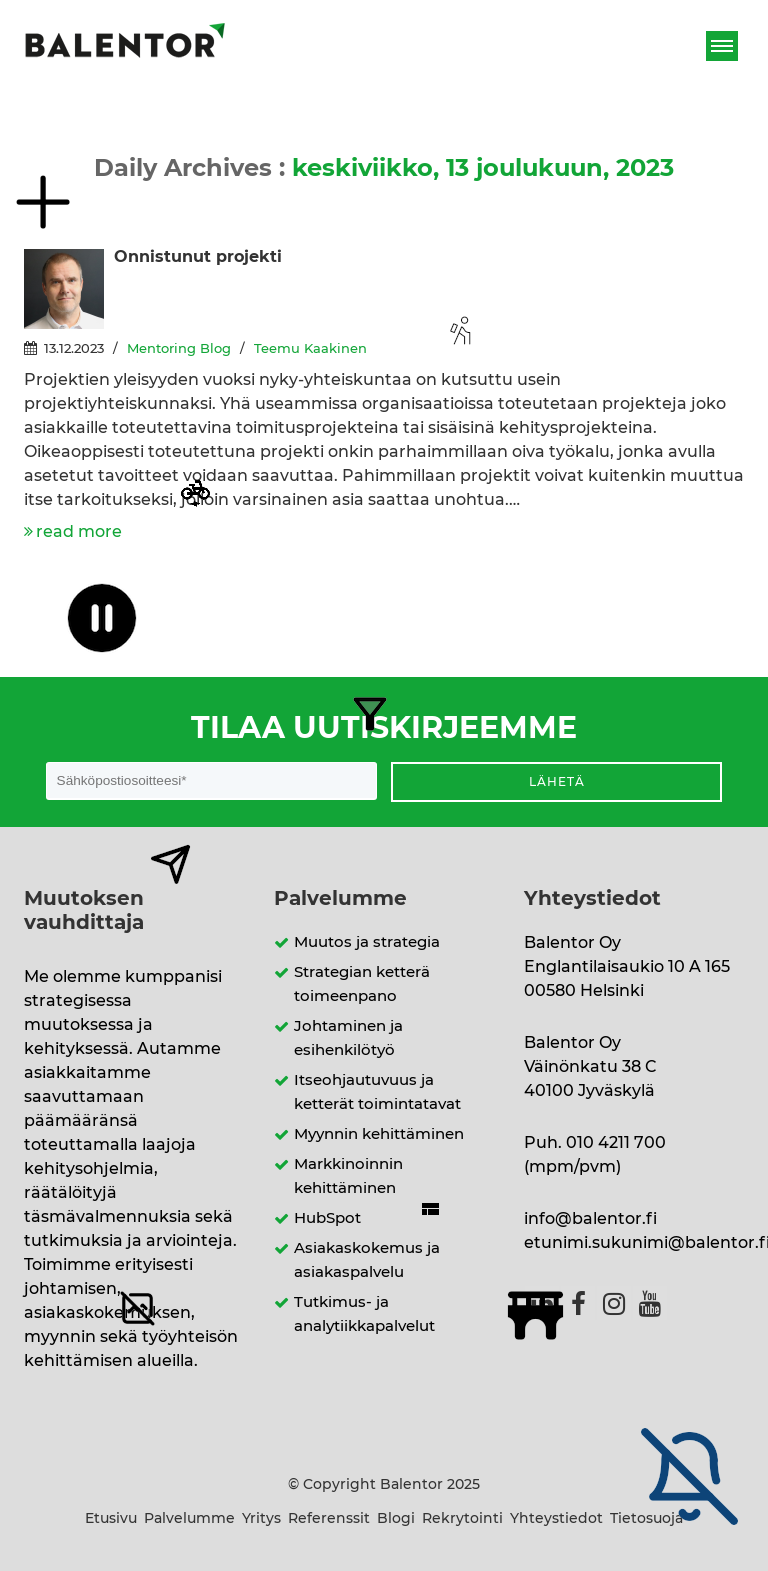 This screenshot has width=768, height=1571. Describe the element at coordinates (370, 714) in the screenshot. I see `filter or sort content` at that location.